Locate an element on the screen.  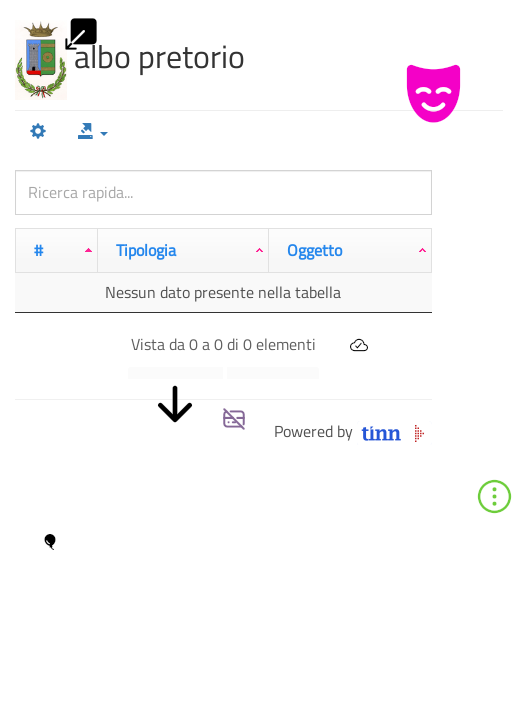
scroll down or view more content is located at coordinates (175, 404).